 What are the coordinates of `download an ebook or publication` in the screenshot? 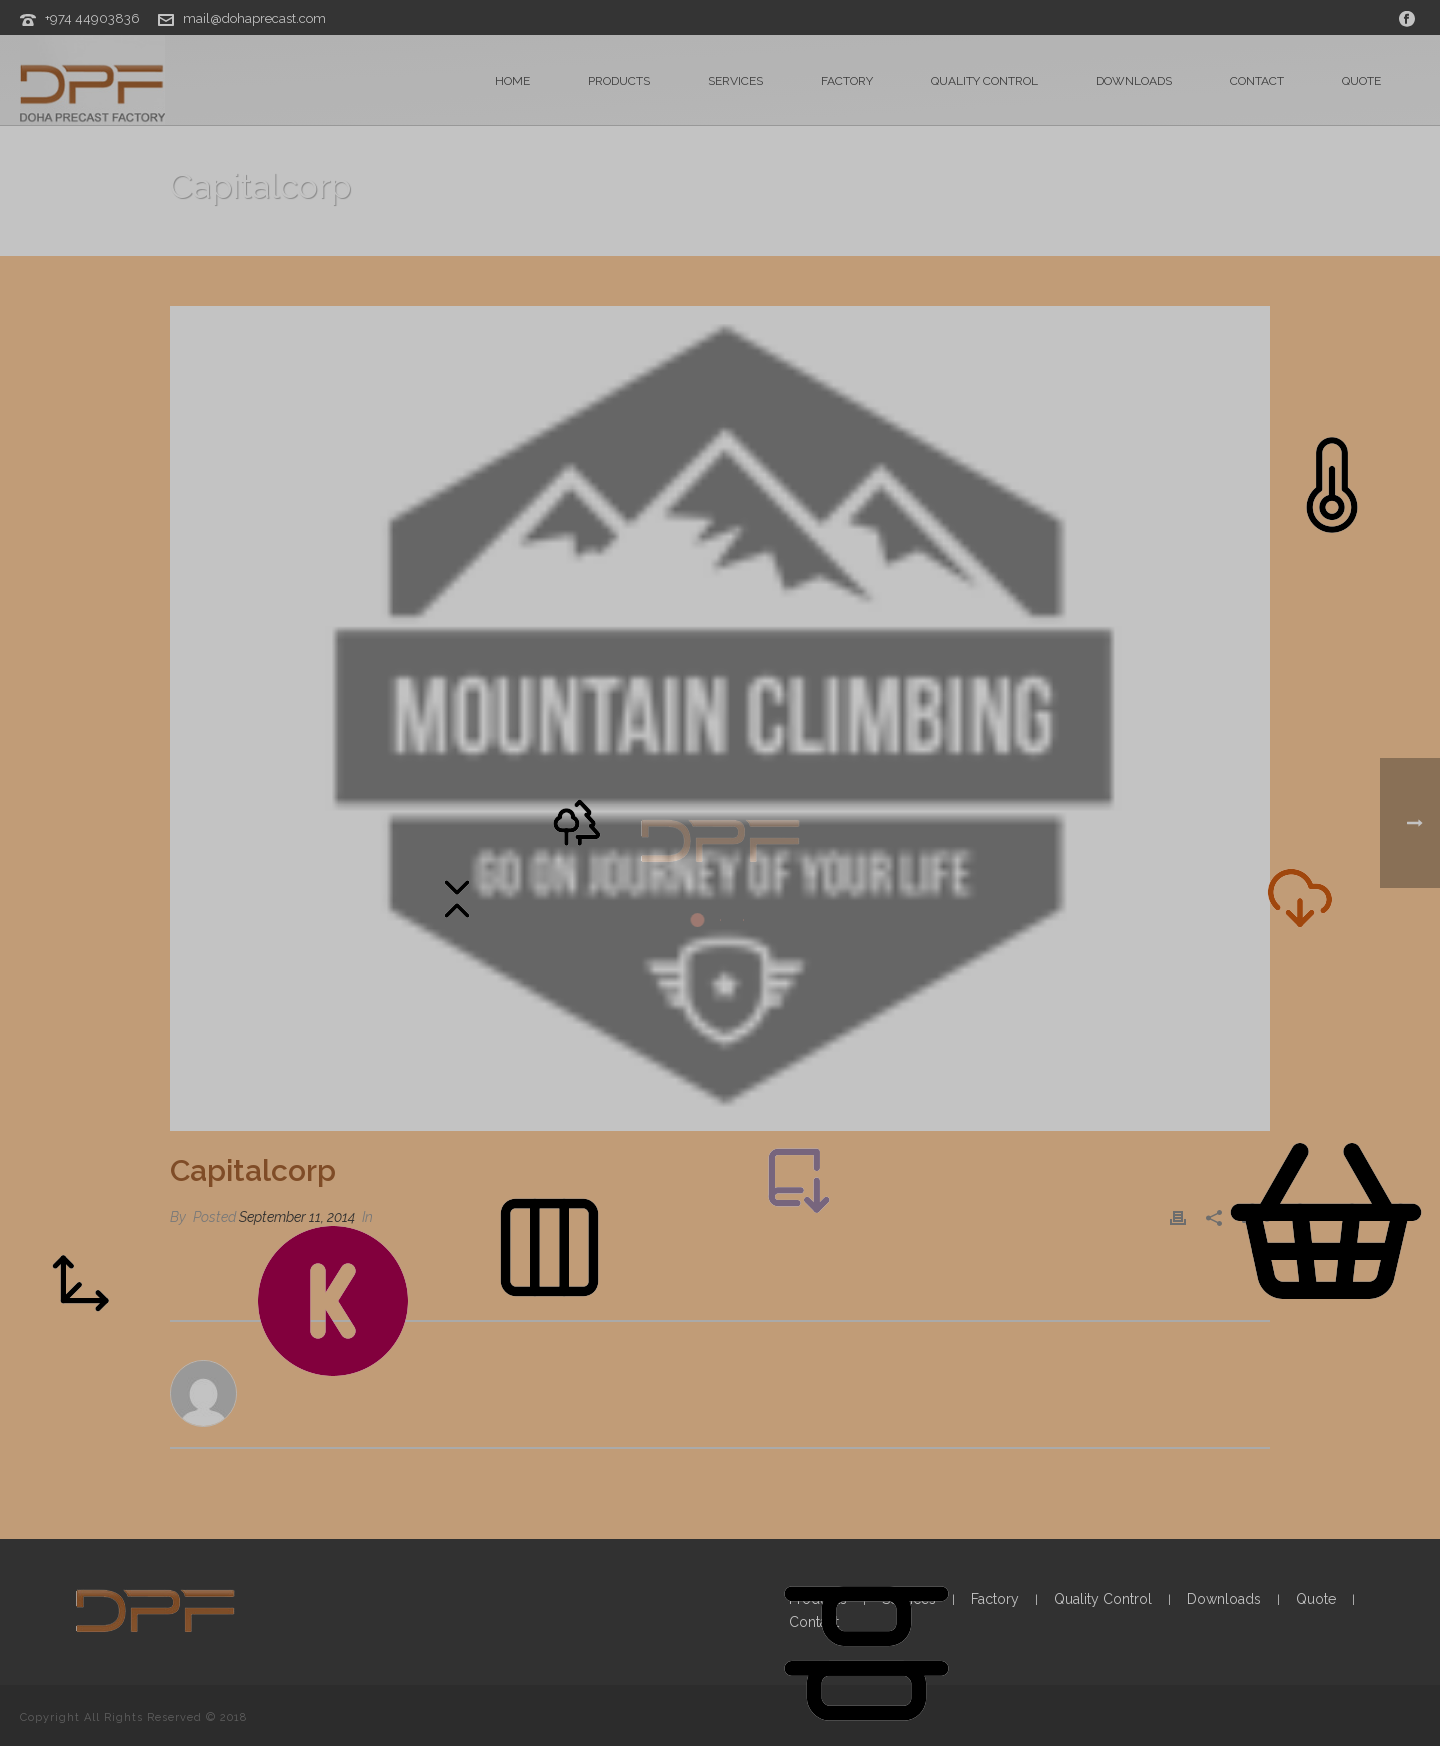 It's located at (797, 1177).